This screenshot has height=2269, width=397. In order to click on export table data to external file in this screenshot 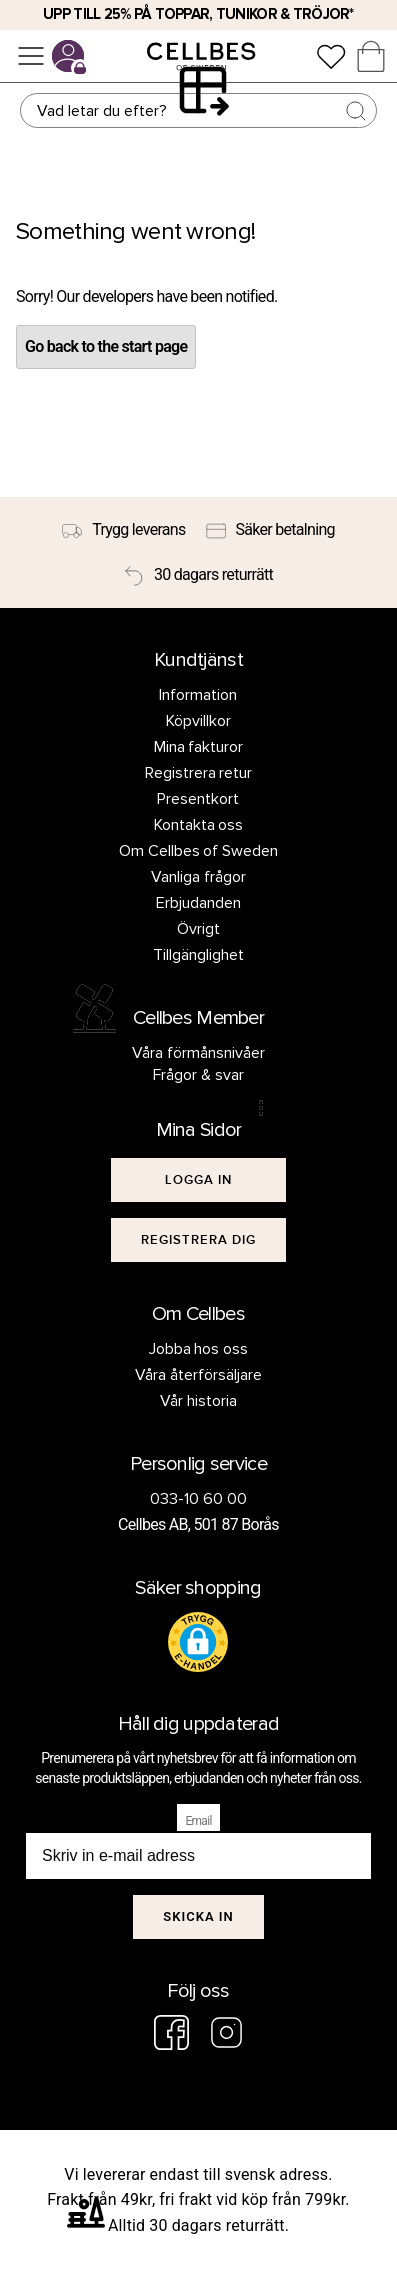, I will do `click(203, 90)`.